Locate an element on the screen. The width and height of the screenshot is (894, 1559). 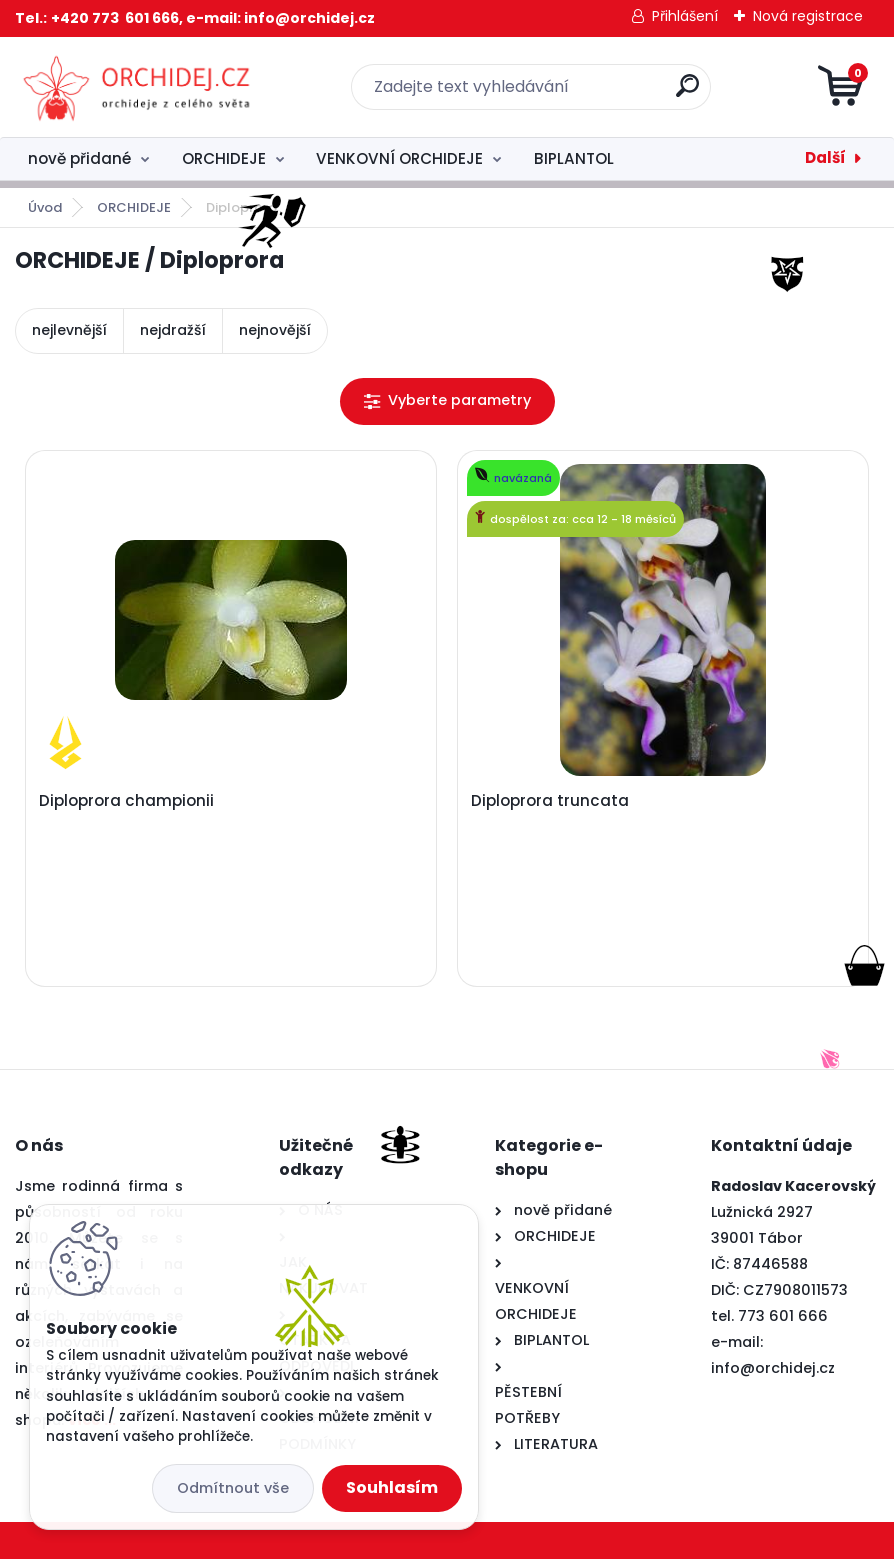
access beach or vacation-related items is located at coordinates (864, 965).